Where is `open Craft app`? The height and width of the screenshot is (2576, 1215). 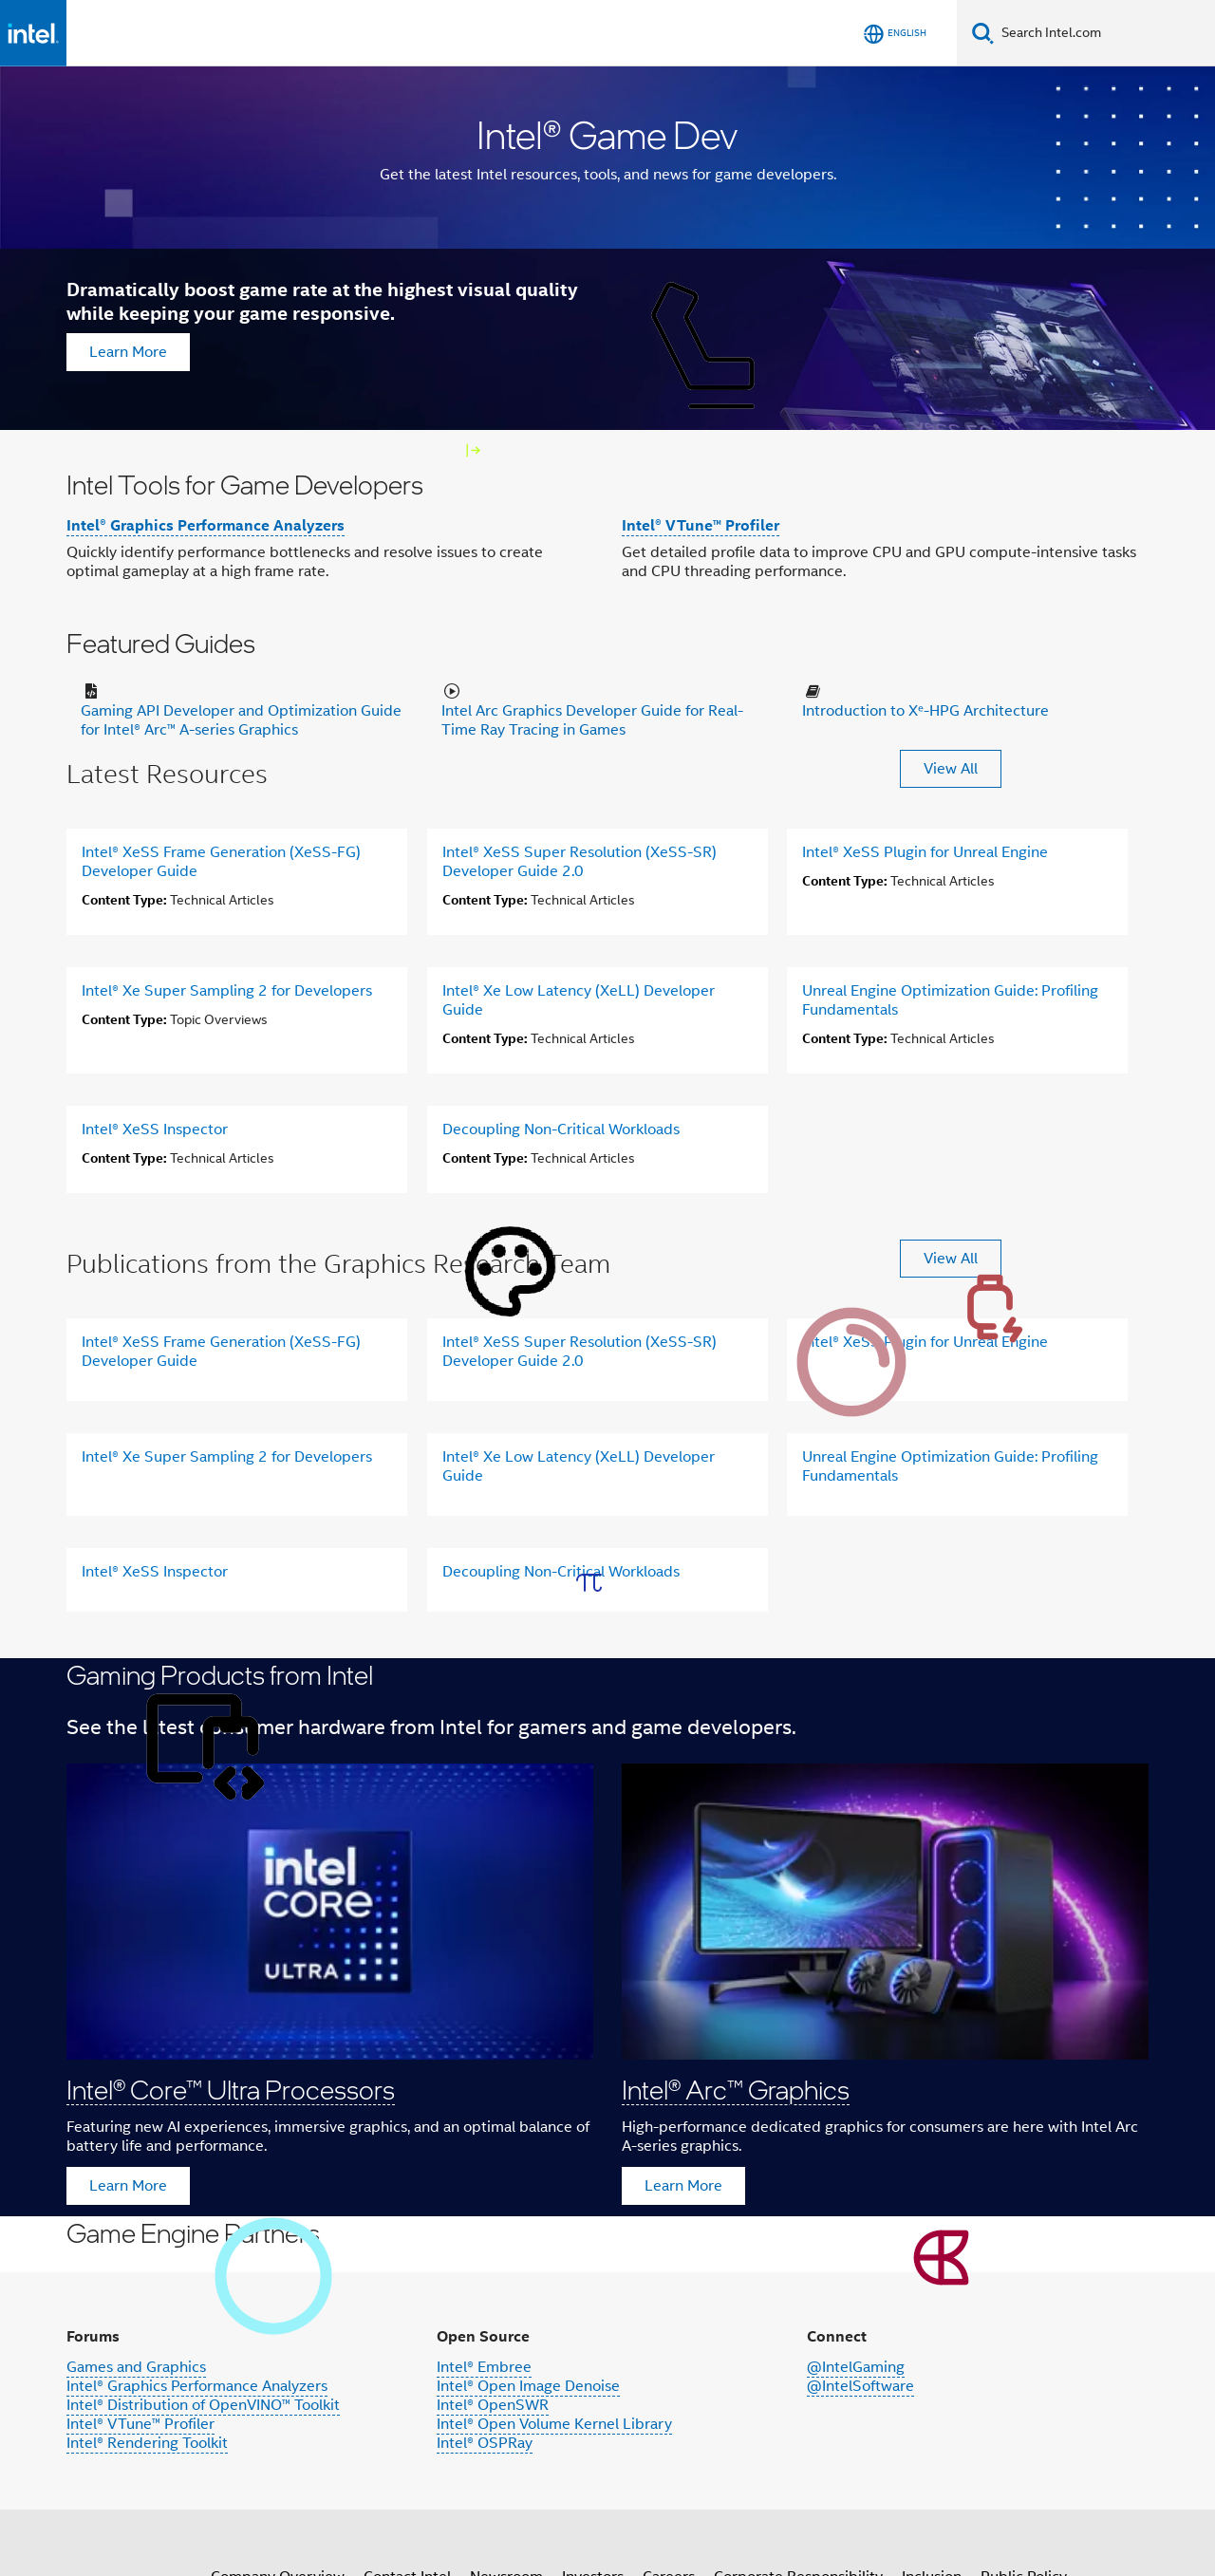
open Craft app is located at coordinates (941, 2257).